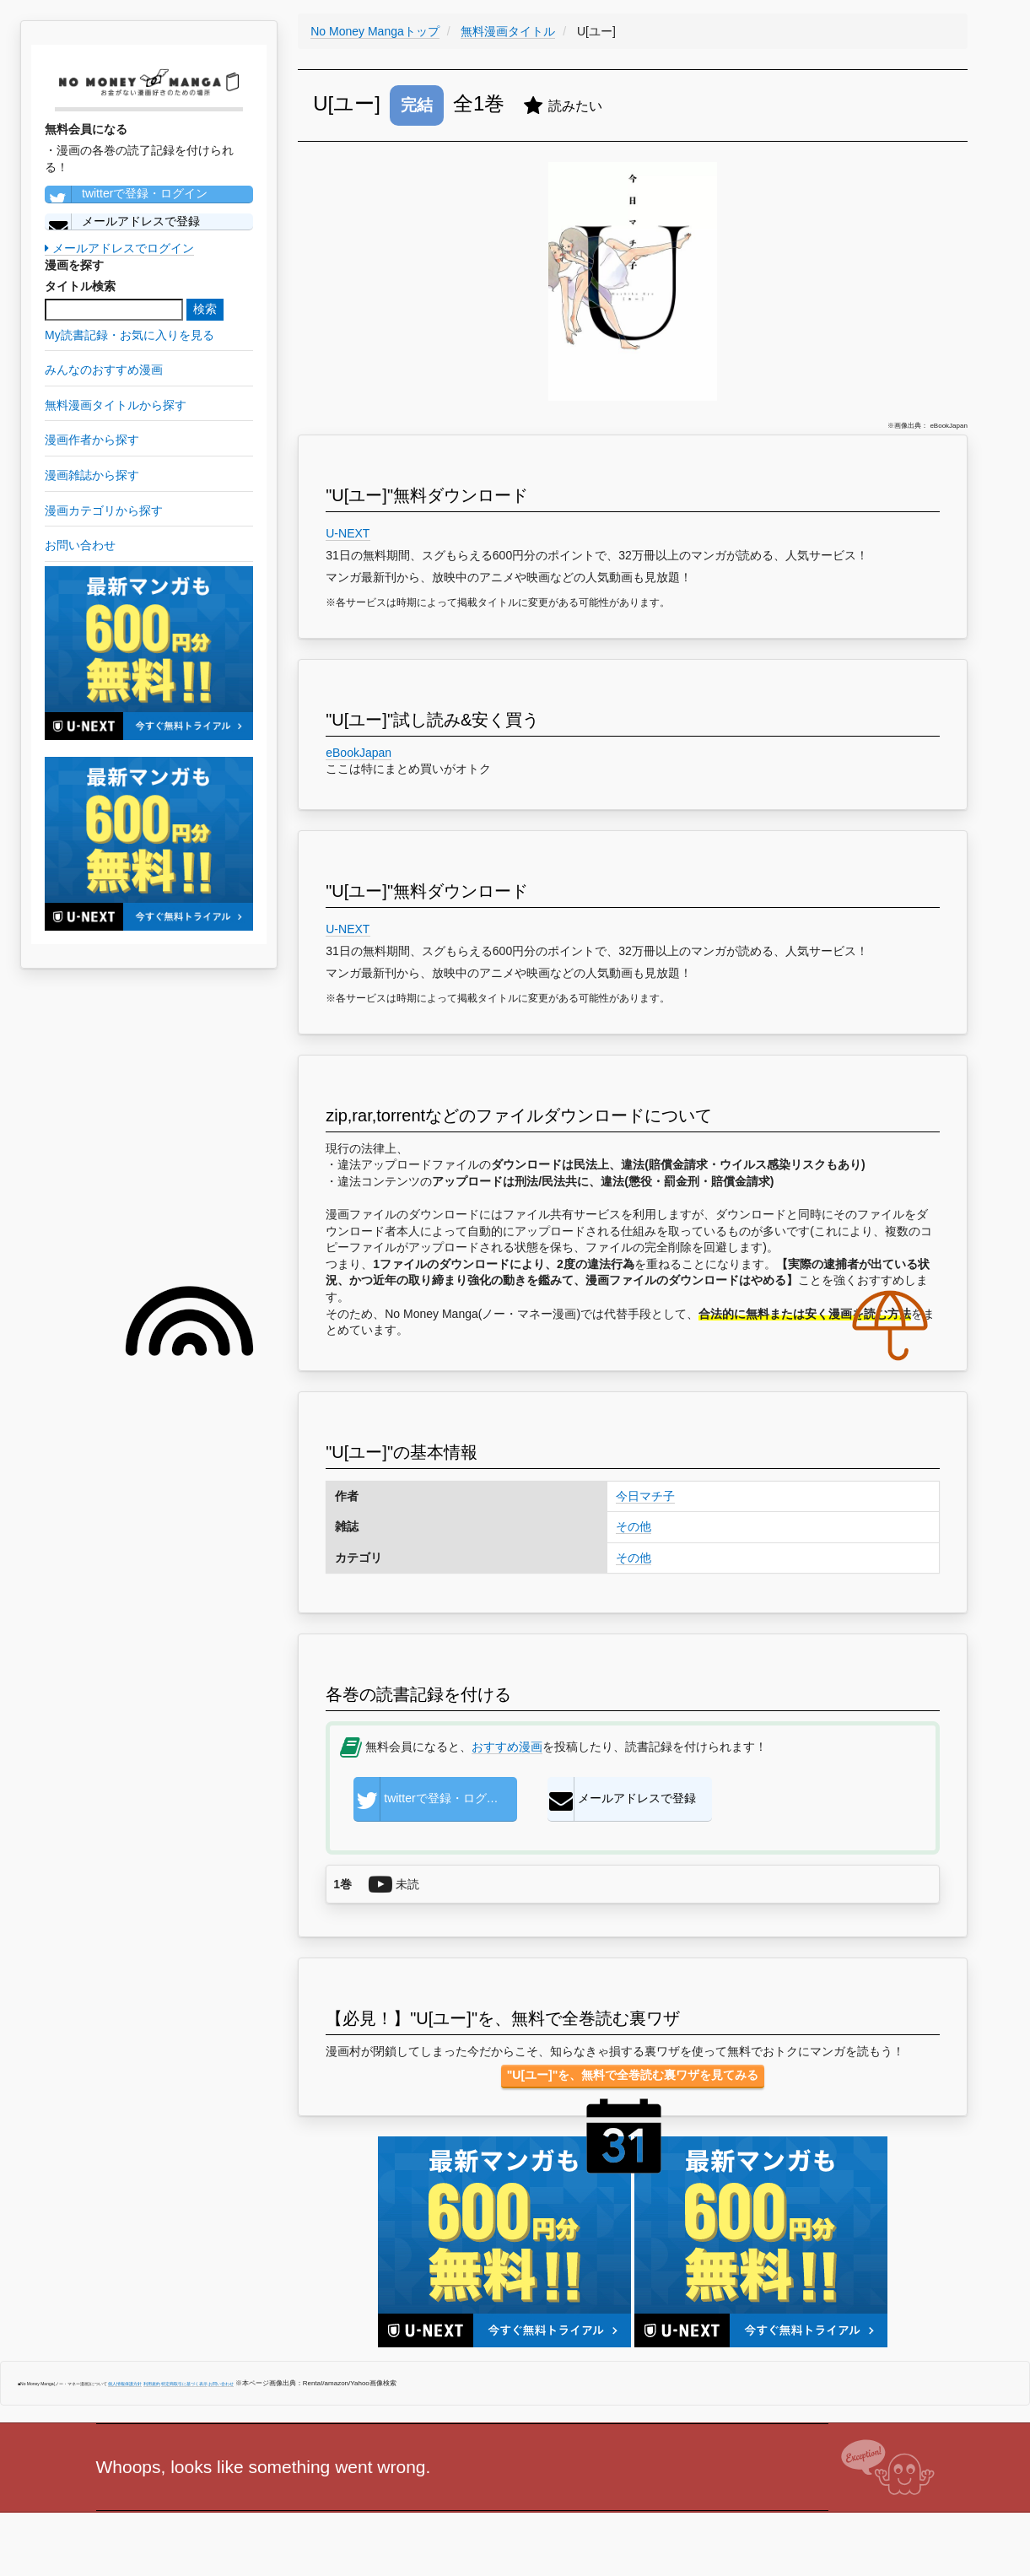  Describe the element at coordinates (890, 1326) in the screenshot. I see `view weather protection or rain forecast` at that location.